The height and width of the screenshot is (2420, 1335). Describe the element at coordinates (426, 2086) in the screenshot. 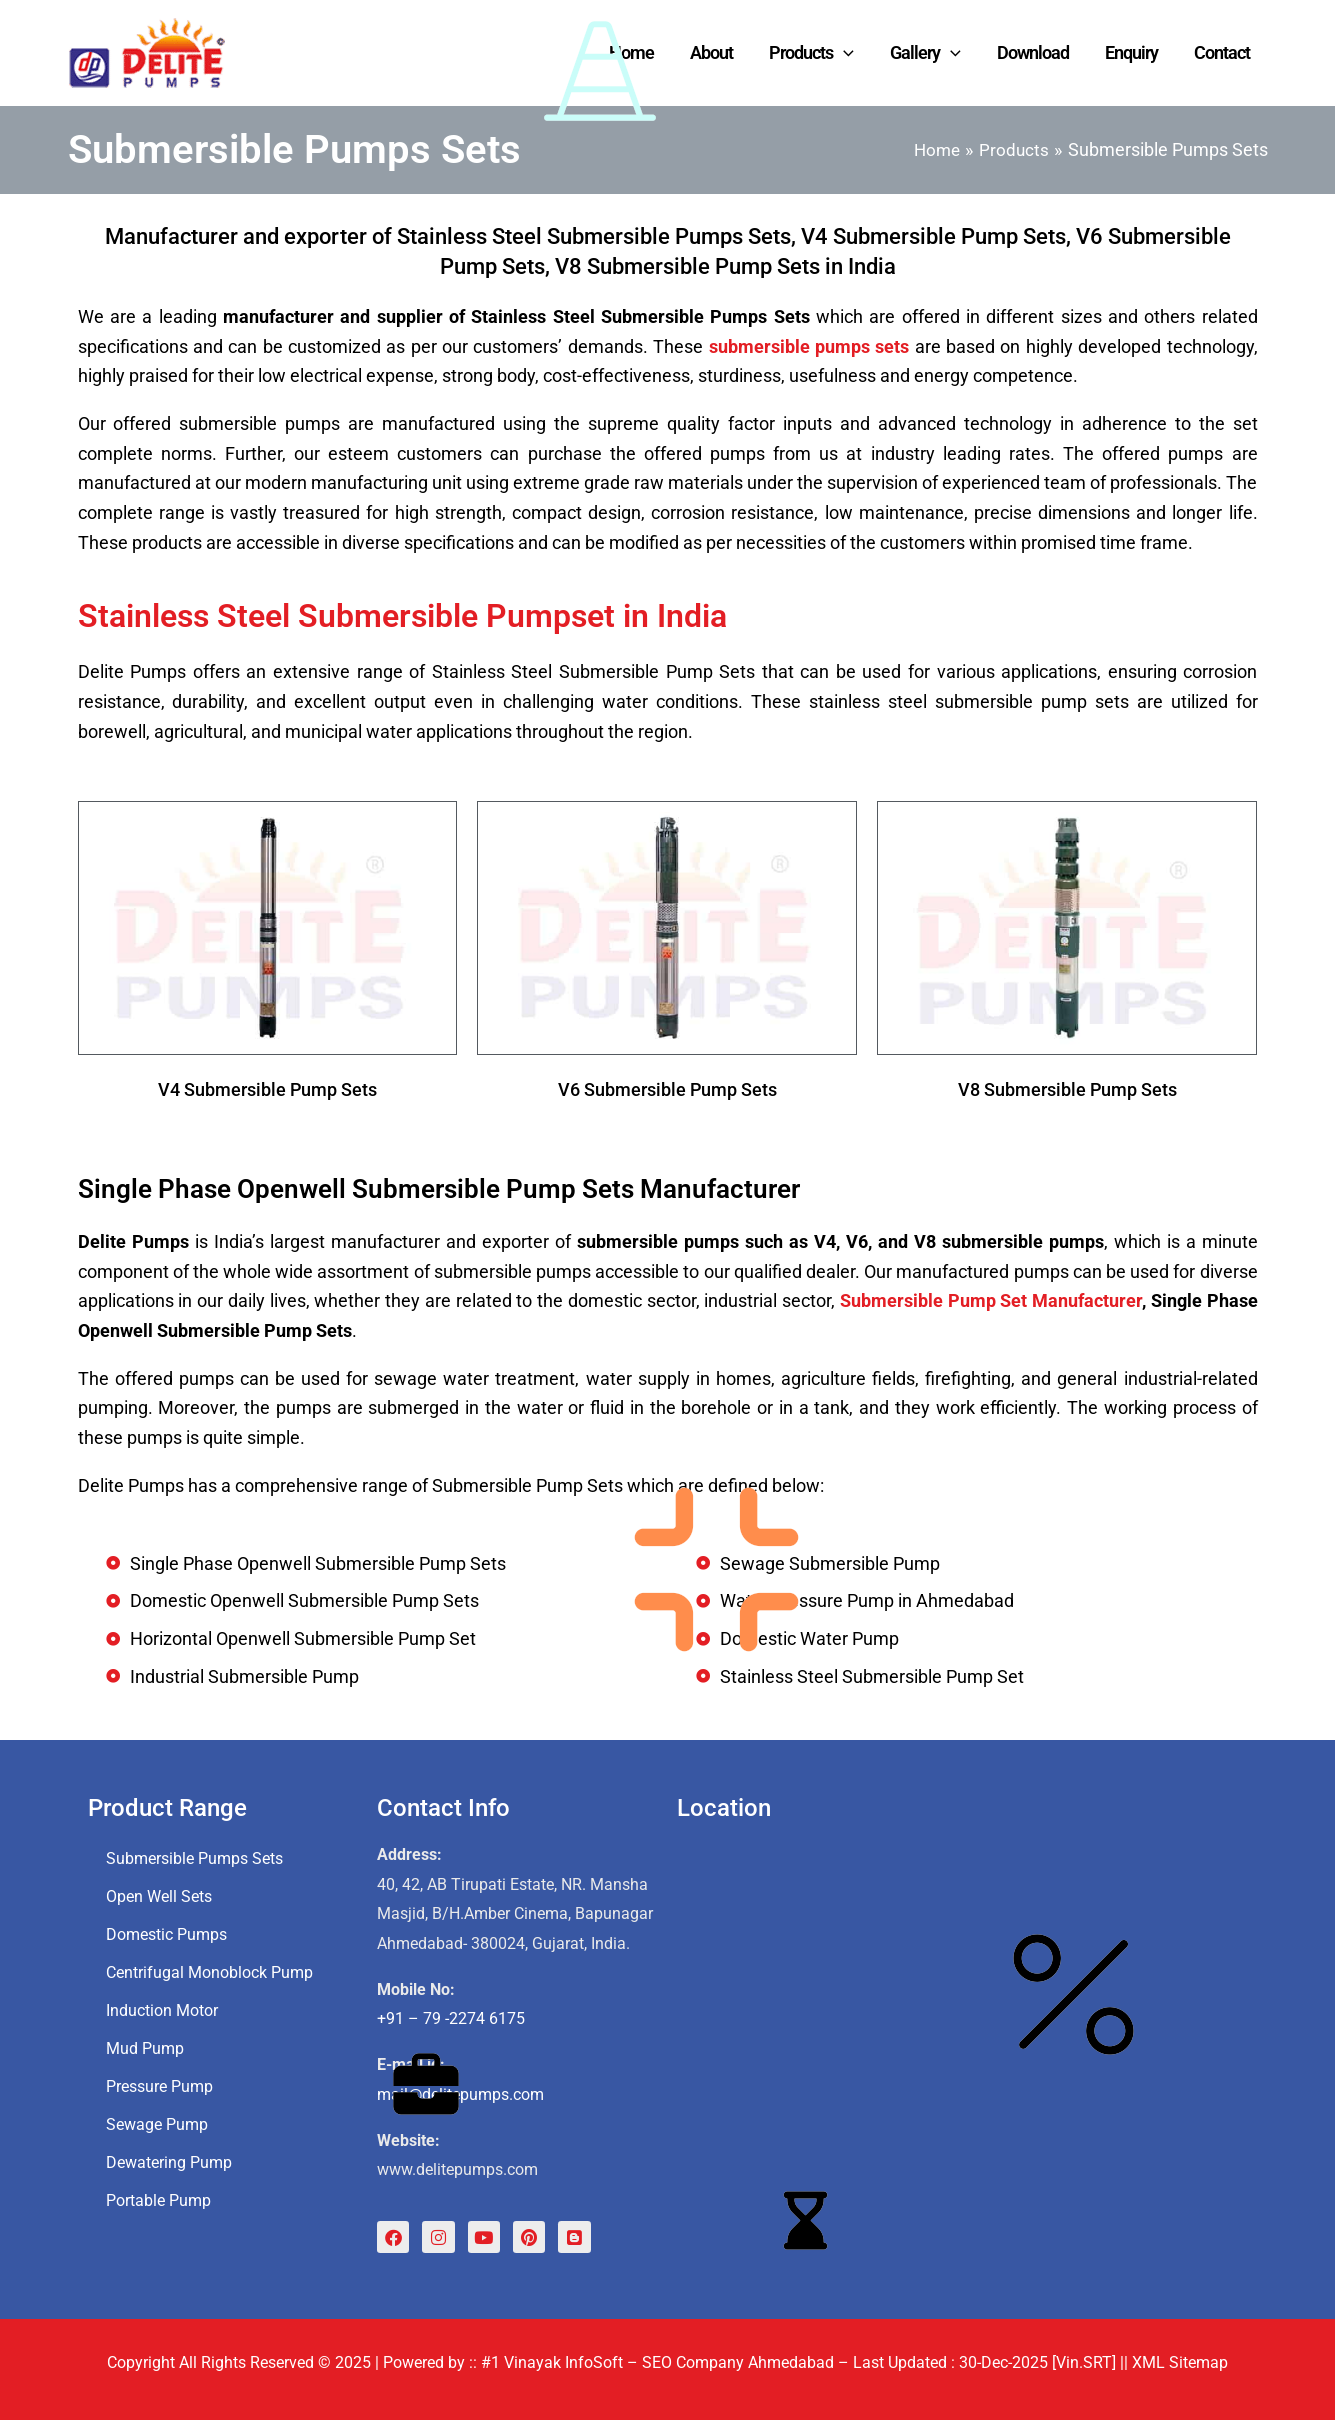

I see `access work or business-related content` at that location.